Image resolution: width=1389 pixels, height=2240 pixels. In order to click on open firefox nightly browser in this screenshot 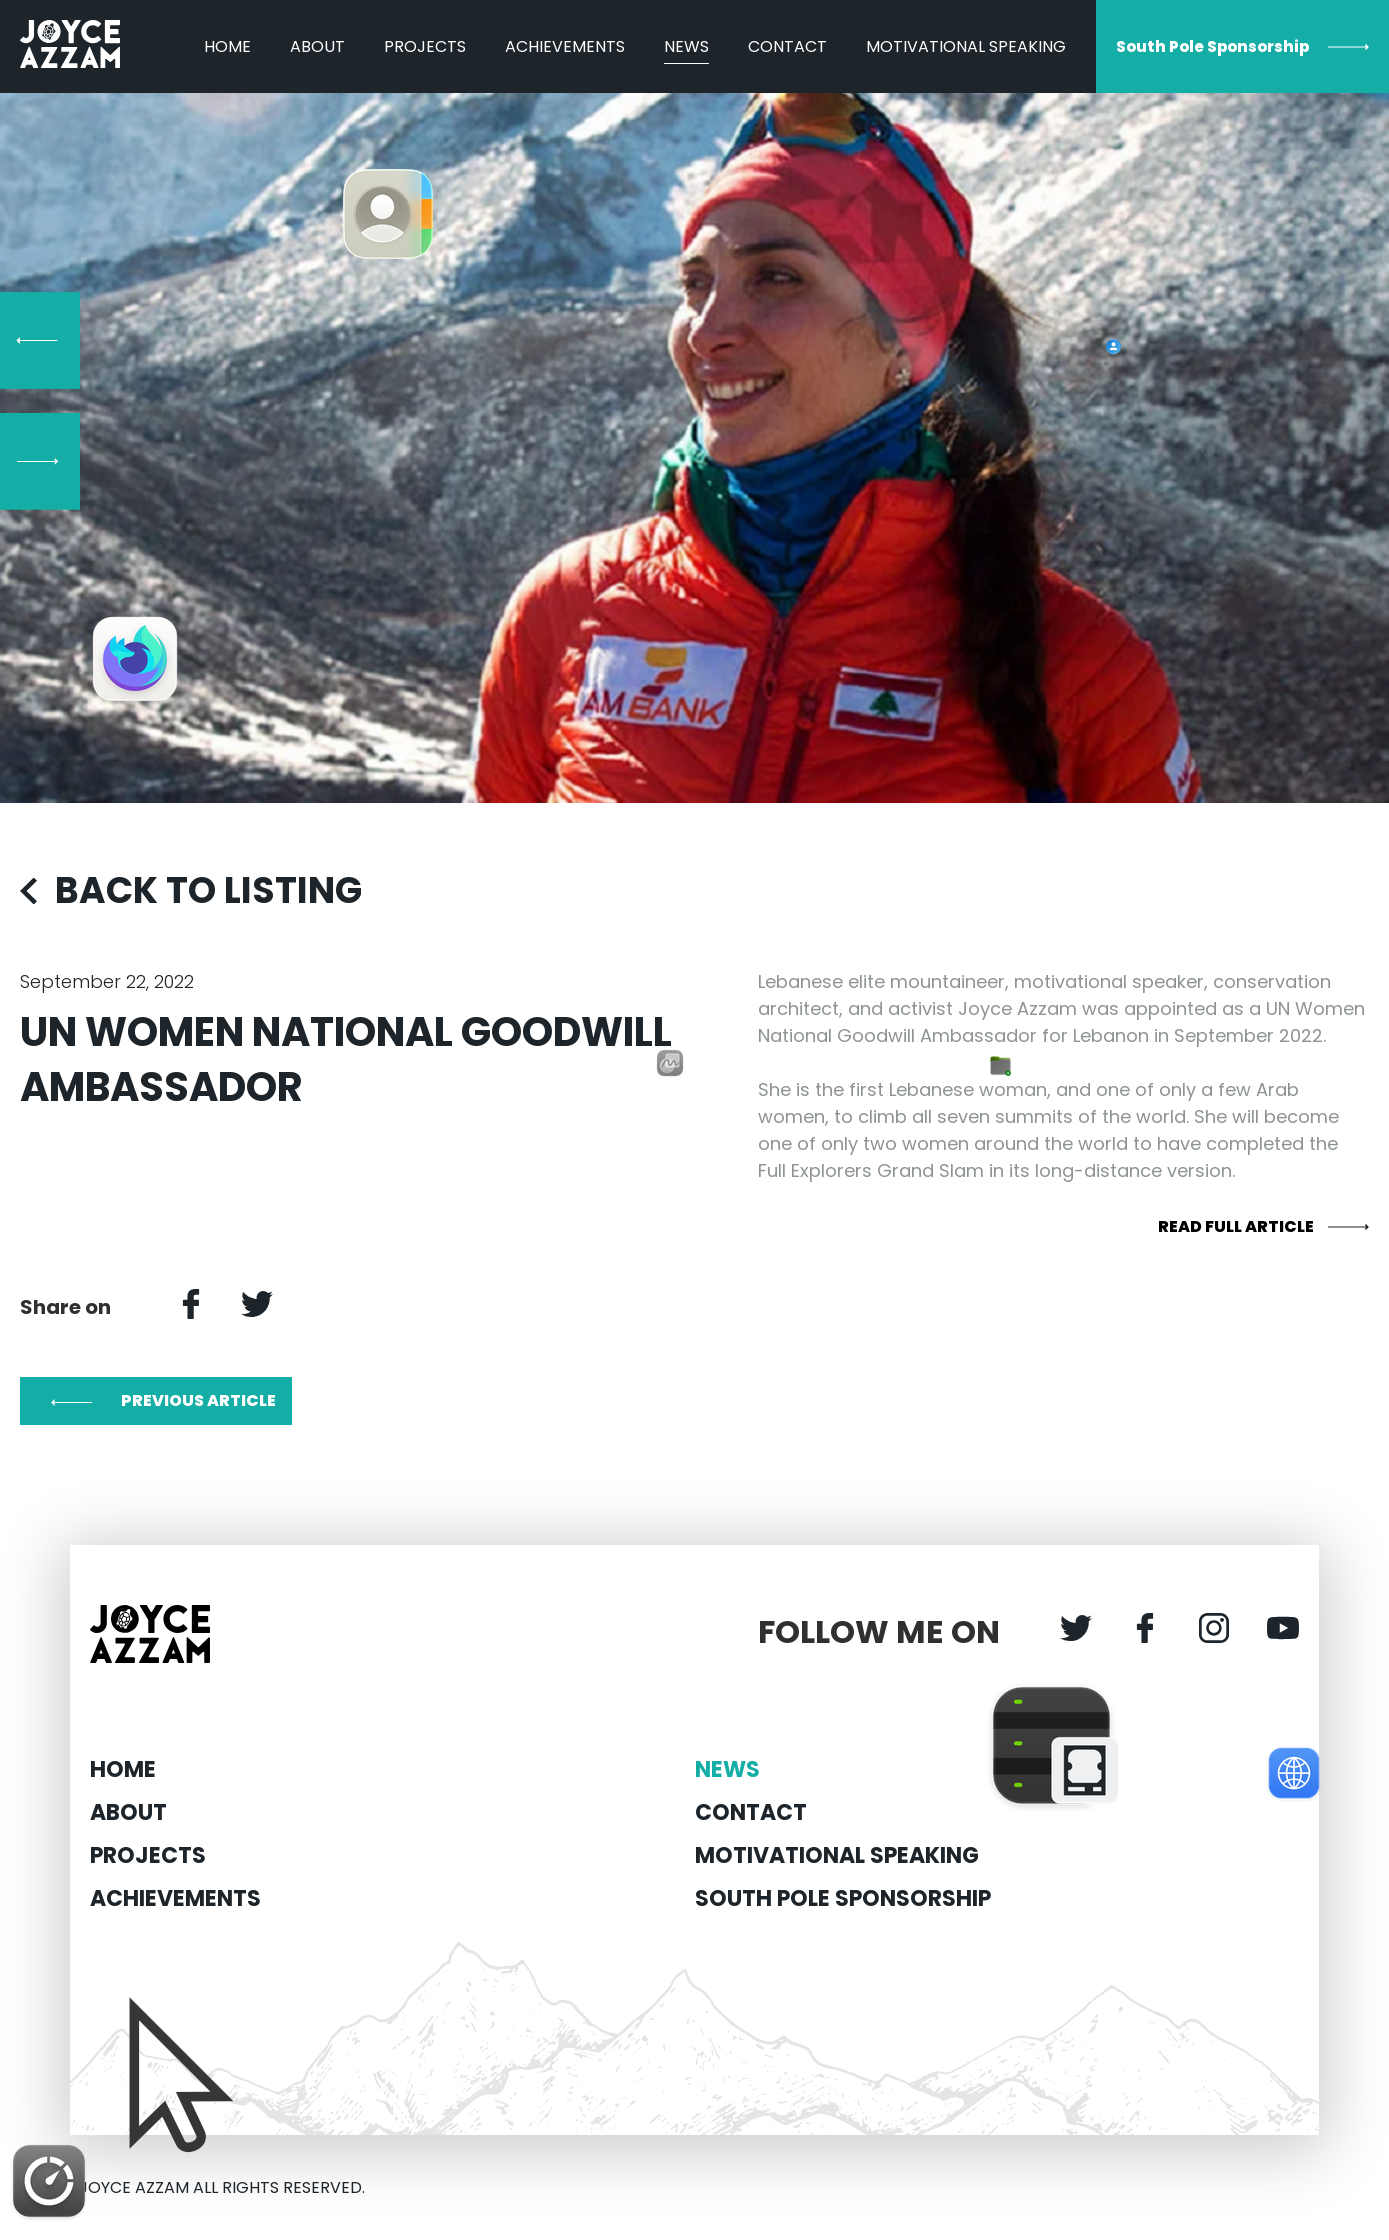, I will do `click(135, 659)`.